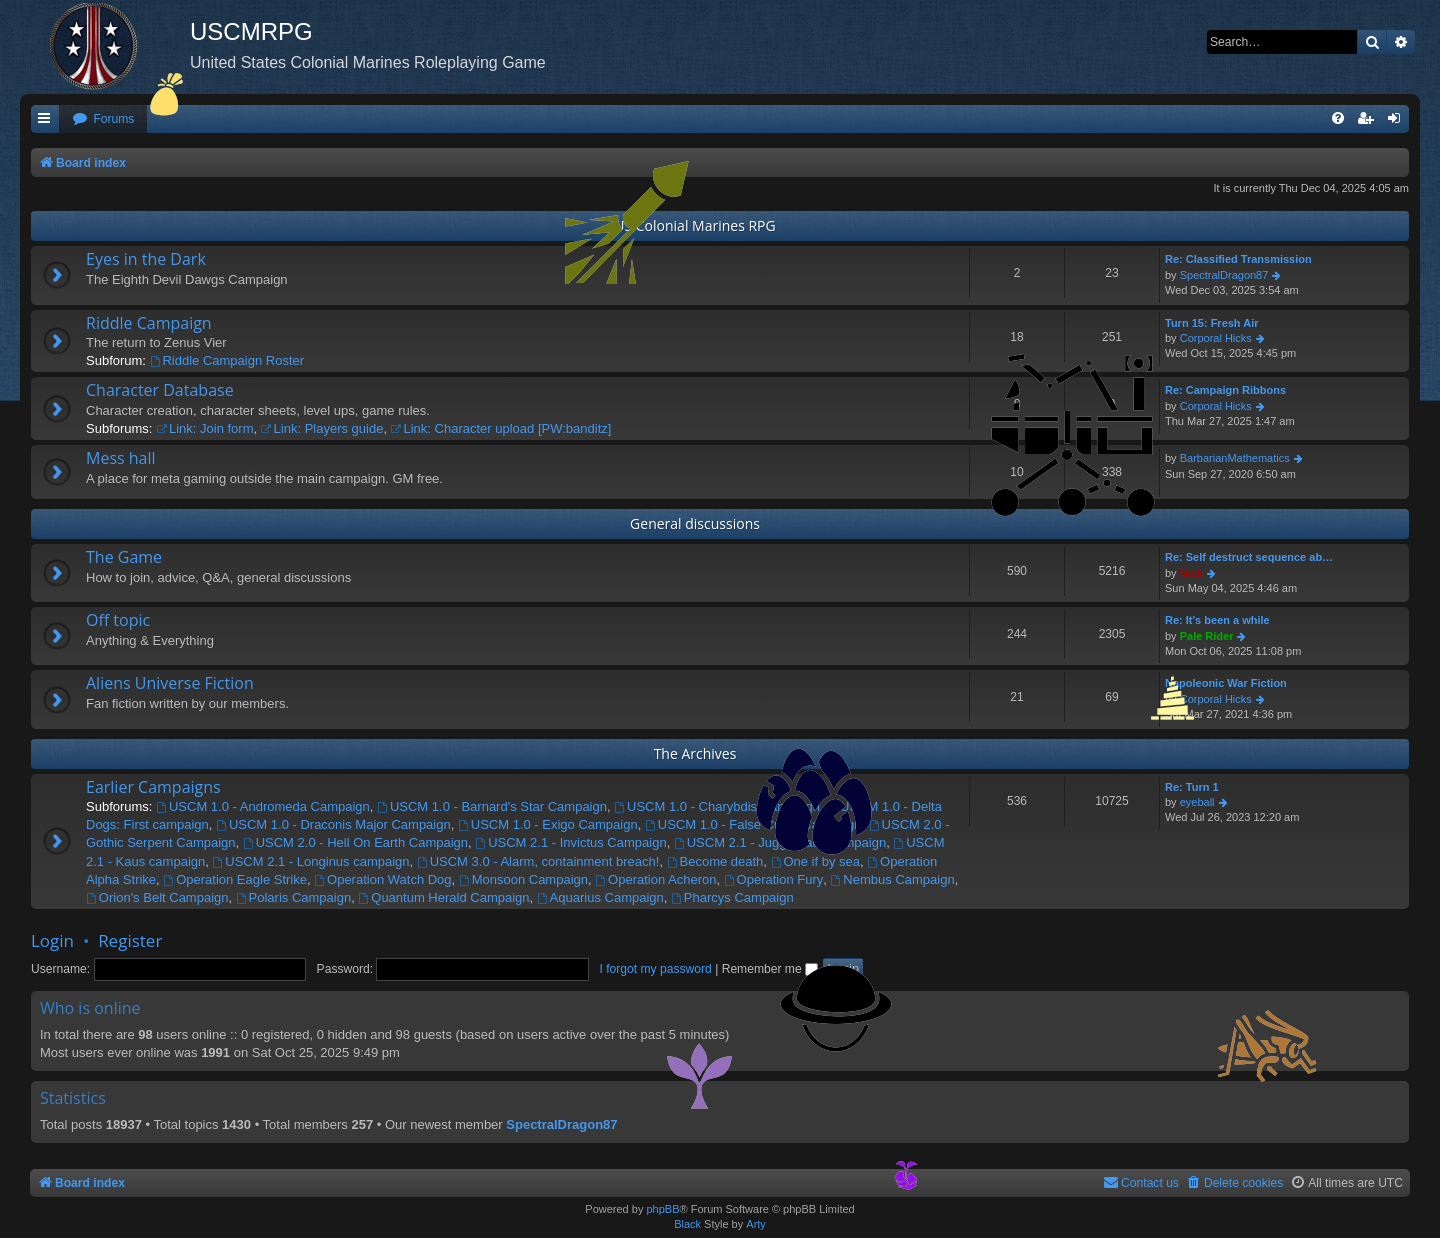  I want to click on plant a seed or start growing crops, so click(906, 1175).